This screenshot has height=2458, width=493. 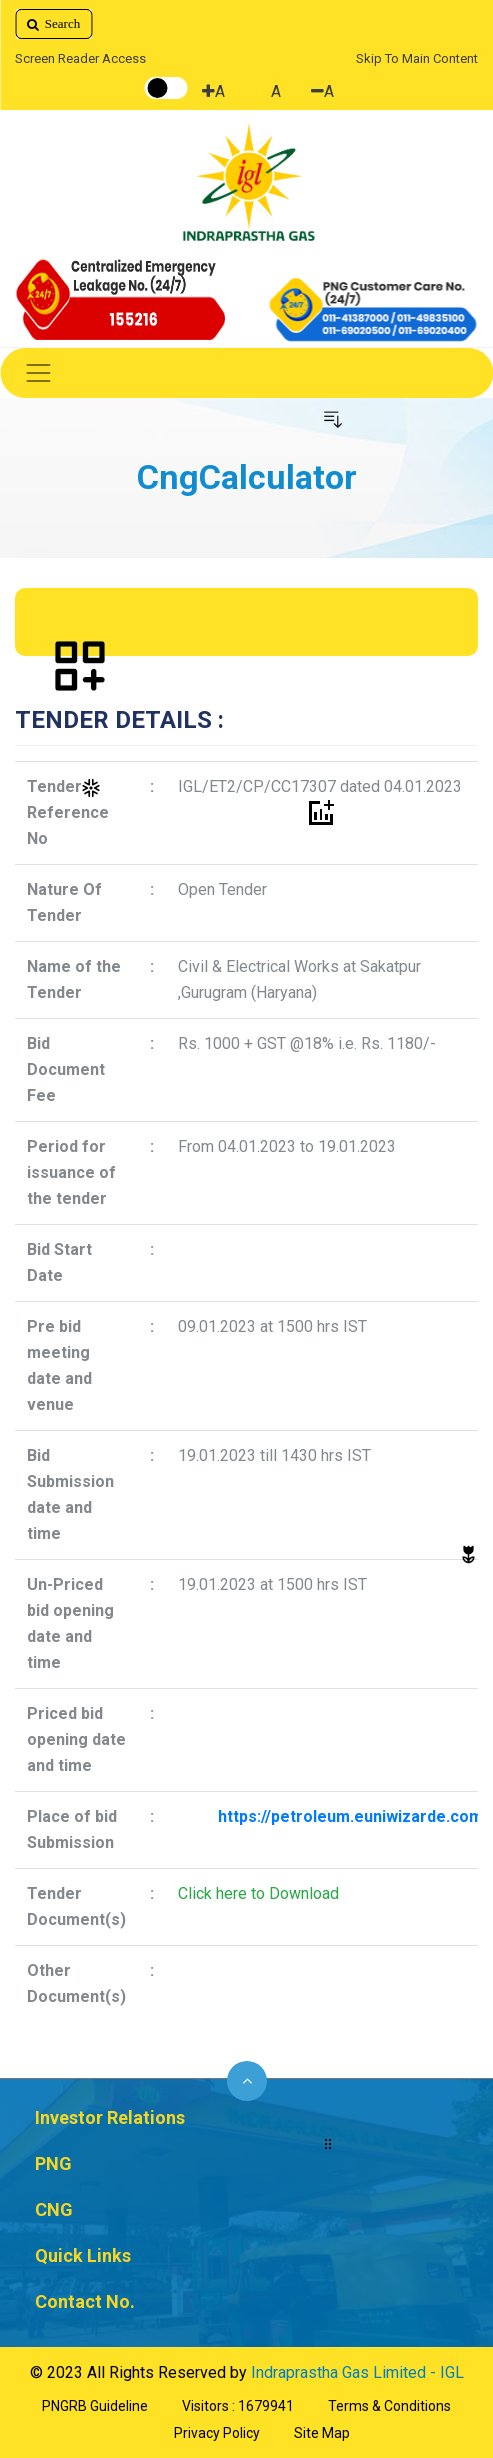 What do you see at coordinates (80, 666) in the screenshot?
I see `add a new category` at bounding box center [80, 666].